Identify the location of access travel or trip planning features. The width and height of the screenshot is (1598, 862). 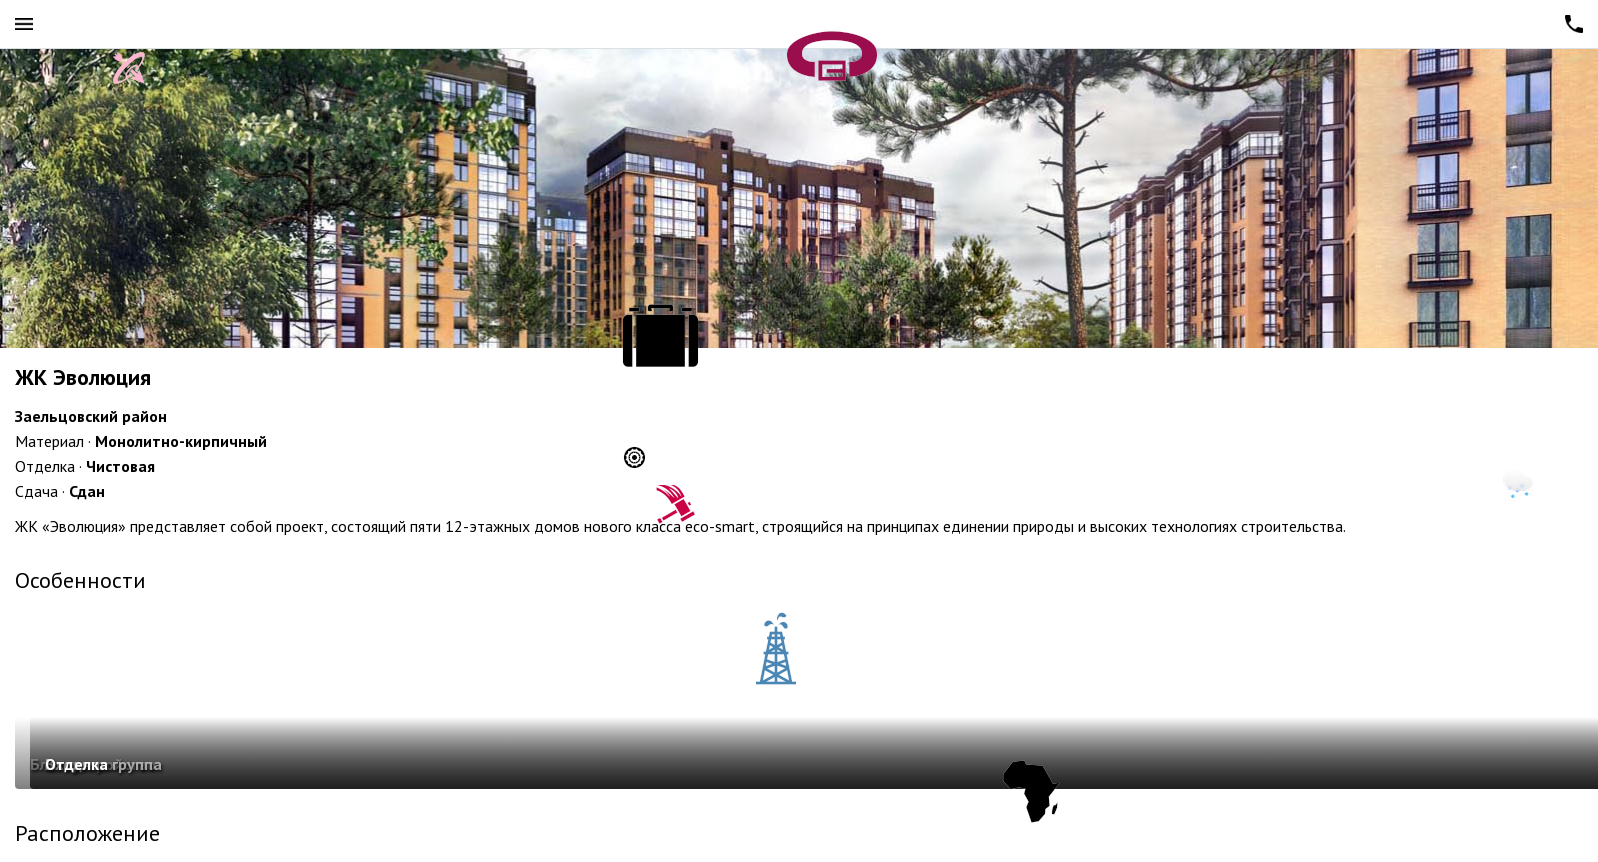
(660, 337).